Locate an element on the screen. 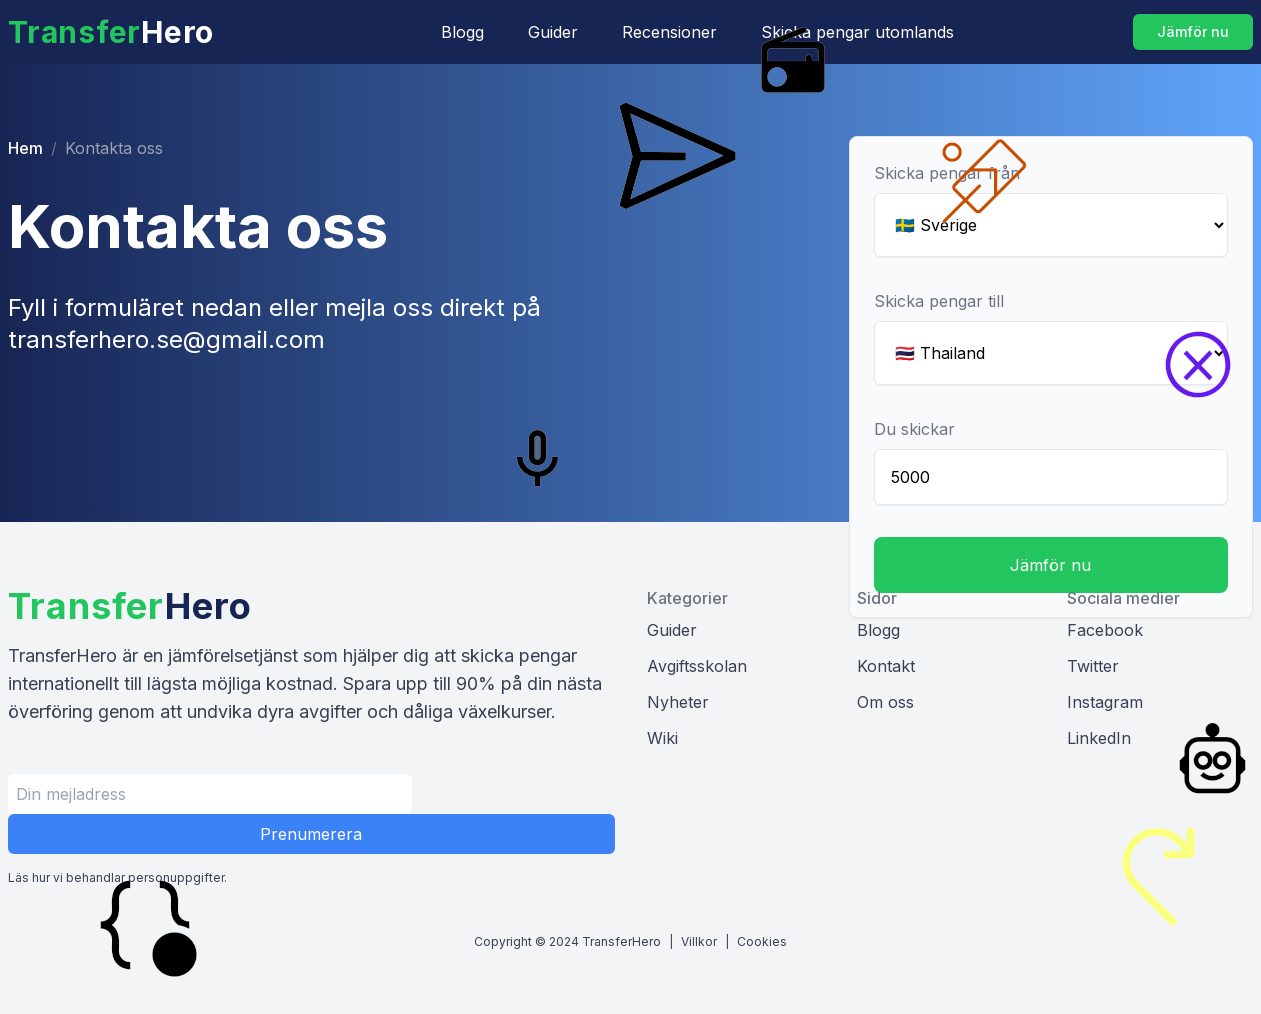 The width and height of the screenshot is (1261, 1014). redo the last undone action is located at coordinates (1160, 873).